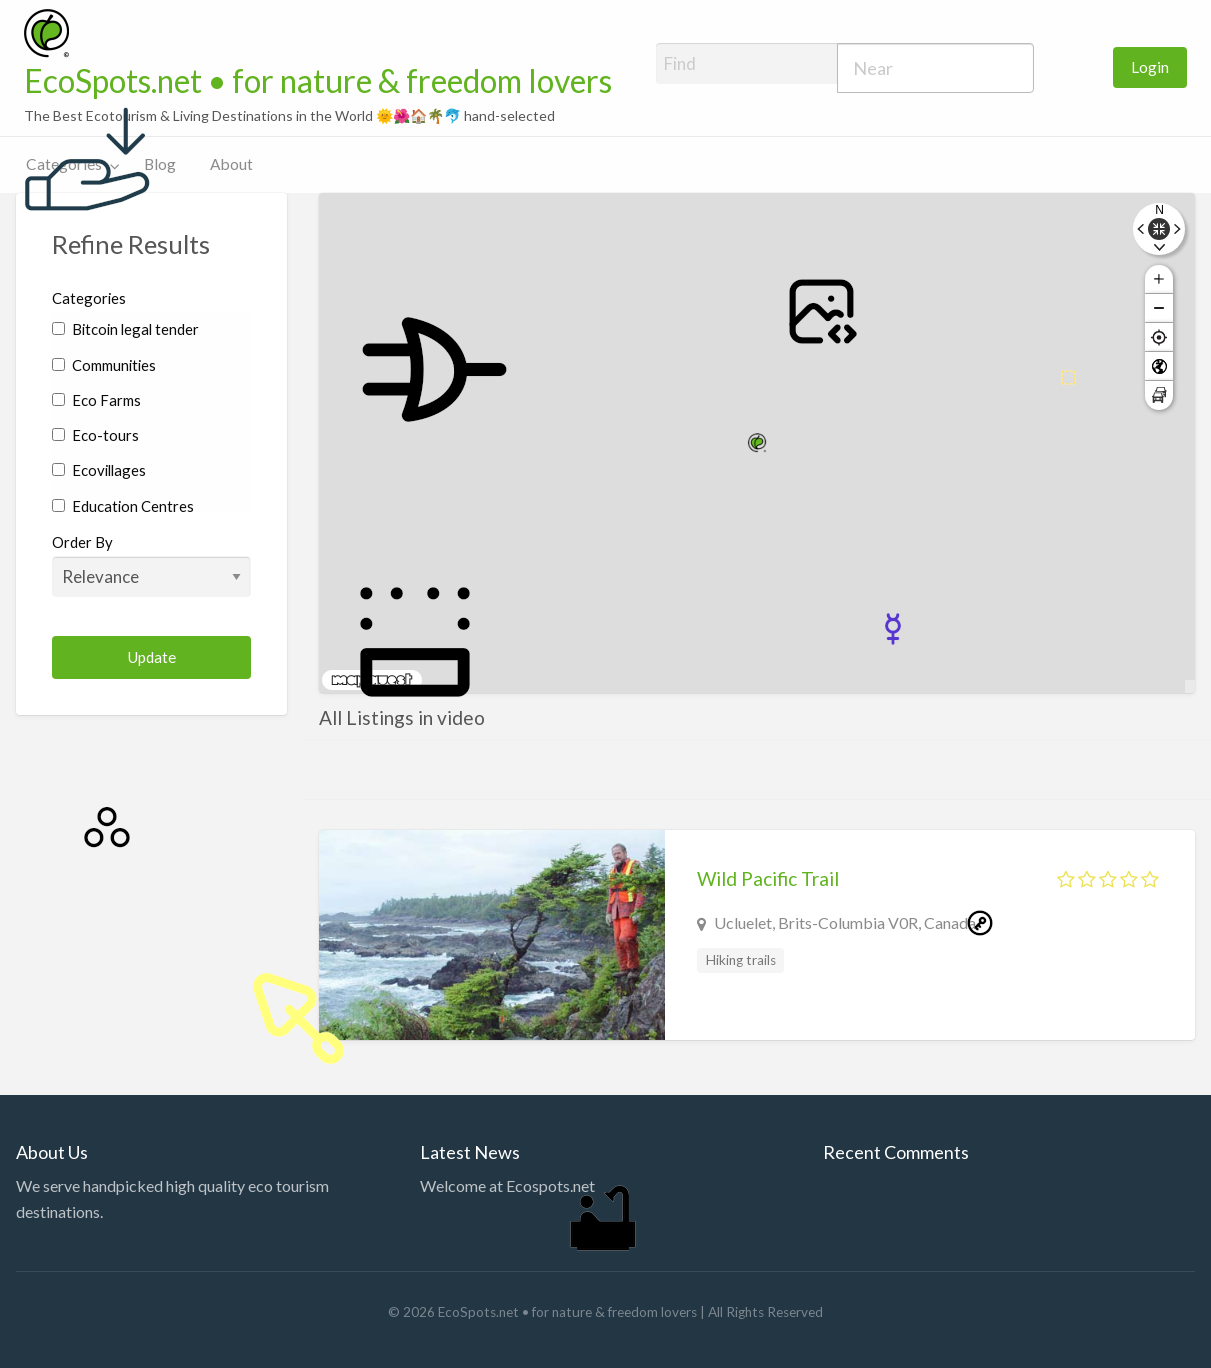 The width and height of the screenshot is (1211, 1368). Describe the element at coordinates (107, 828) in the screenshot. I see `group or cluster related items` at that location.